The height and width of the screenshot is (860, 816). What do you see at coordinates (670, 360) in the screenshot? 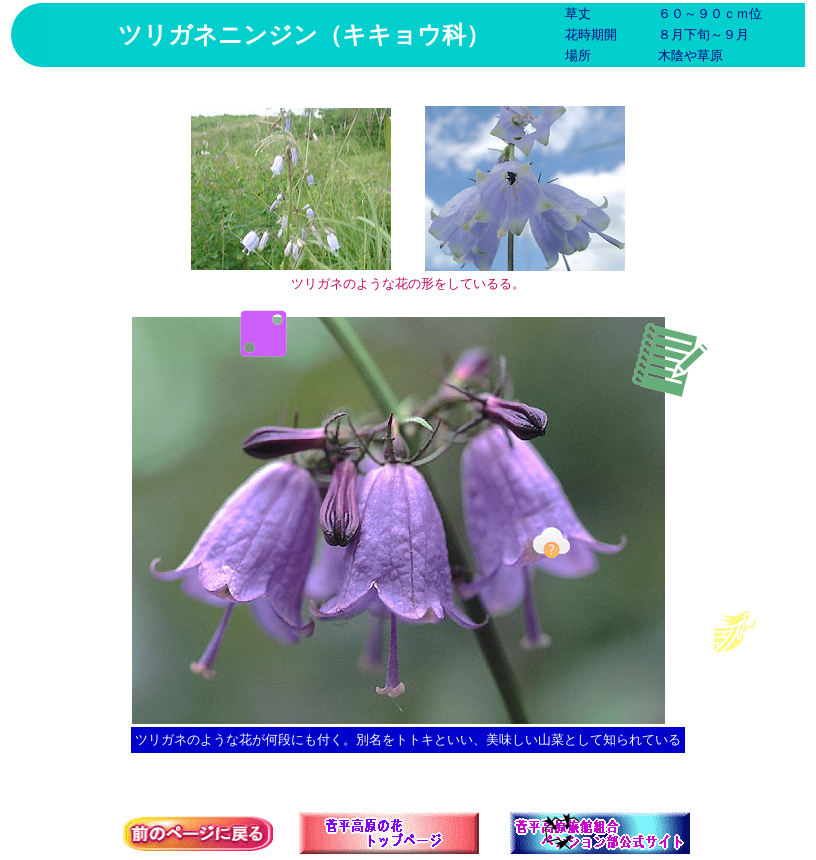
I see `open your notebook or journal` at bounding box center [670, 360].